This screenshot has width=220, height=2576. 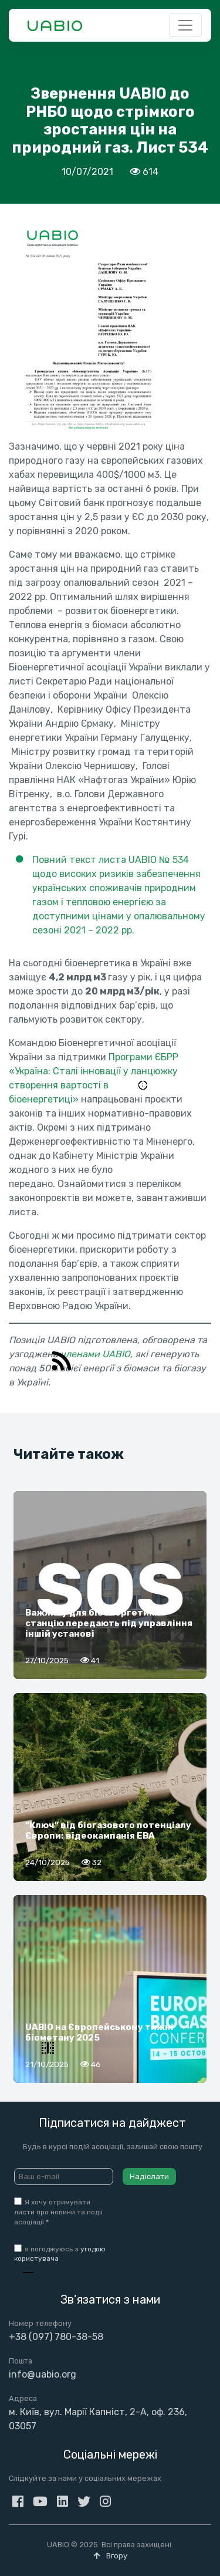 I want to click on remove an item from a list, so click(x=28, y=2272).